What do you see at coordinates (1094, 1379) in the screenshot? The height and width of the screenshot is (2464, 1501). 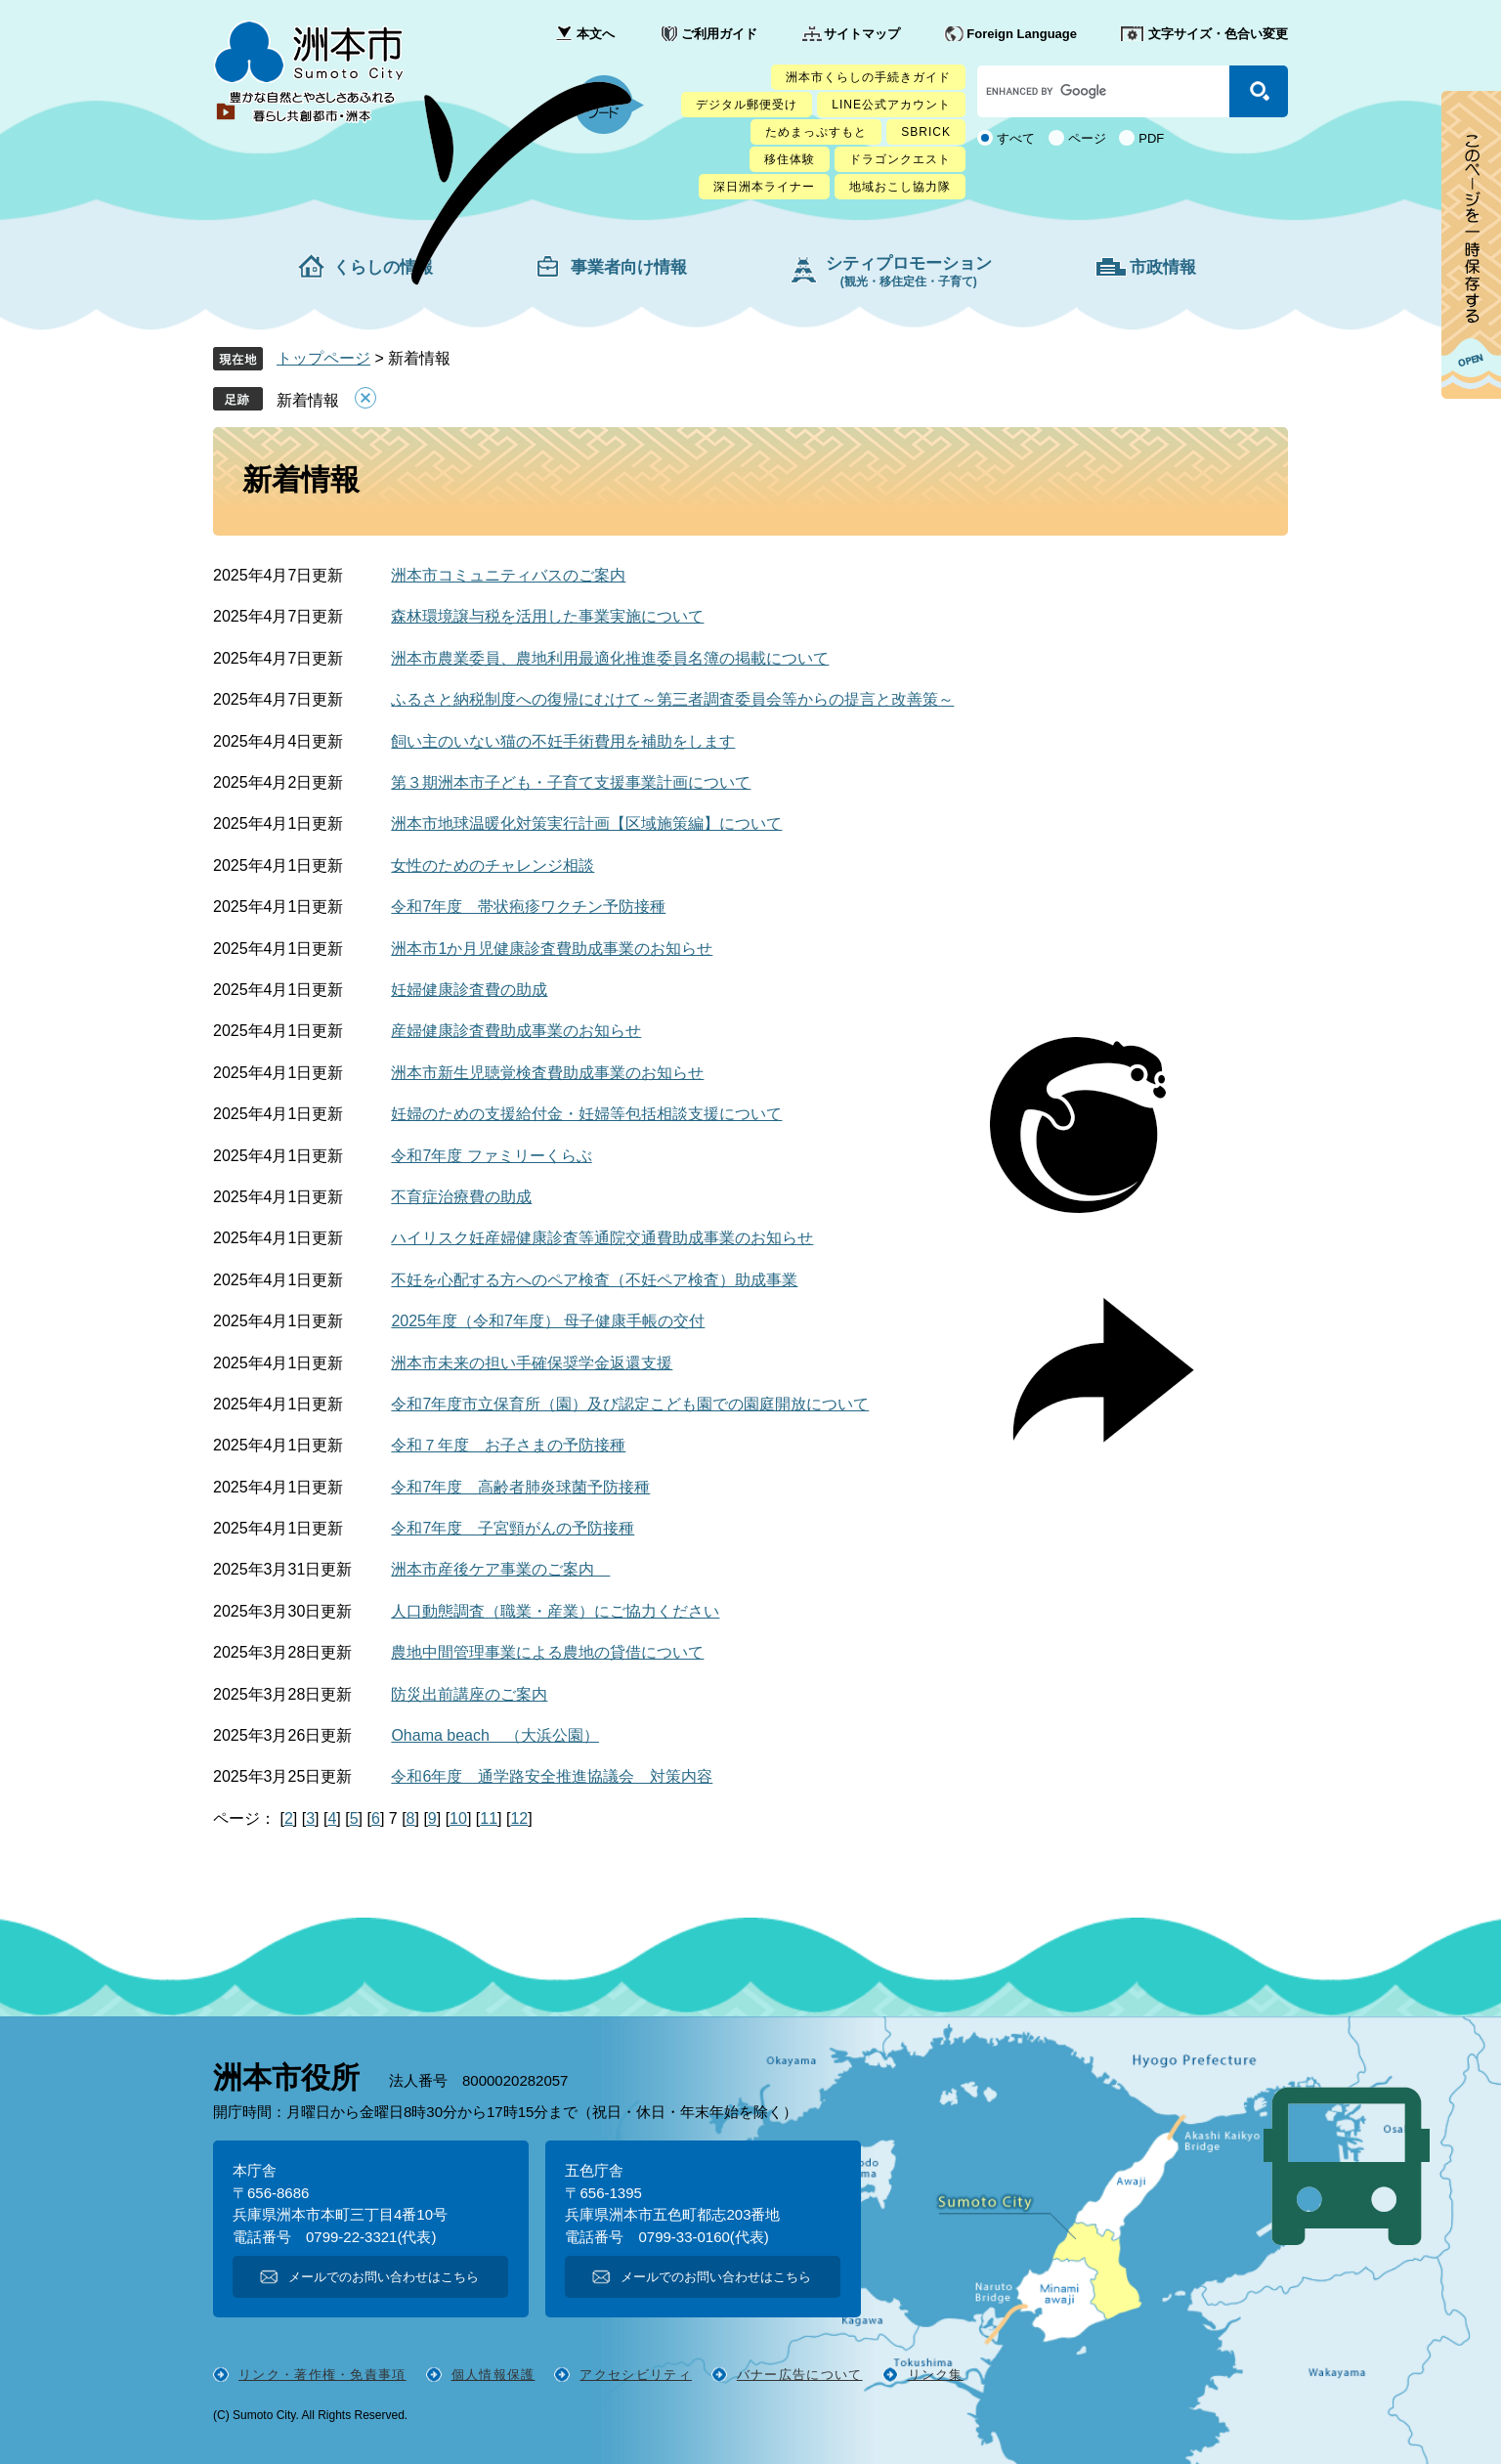 I see `share content to another app or person` at bounding box center [1094, 1379].